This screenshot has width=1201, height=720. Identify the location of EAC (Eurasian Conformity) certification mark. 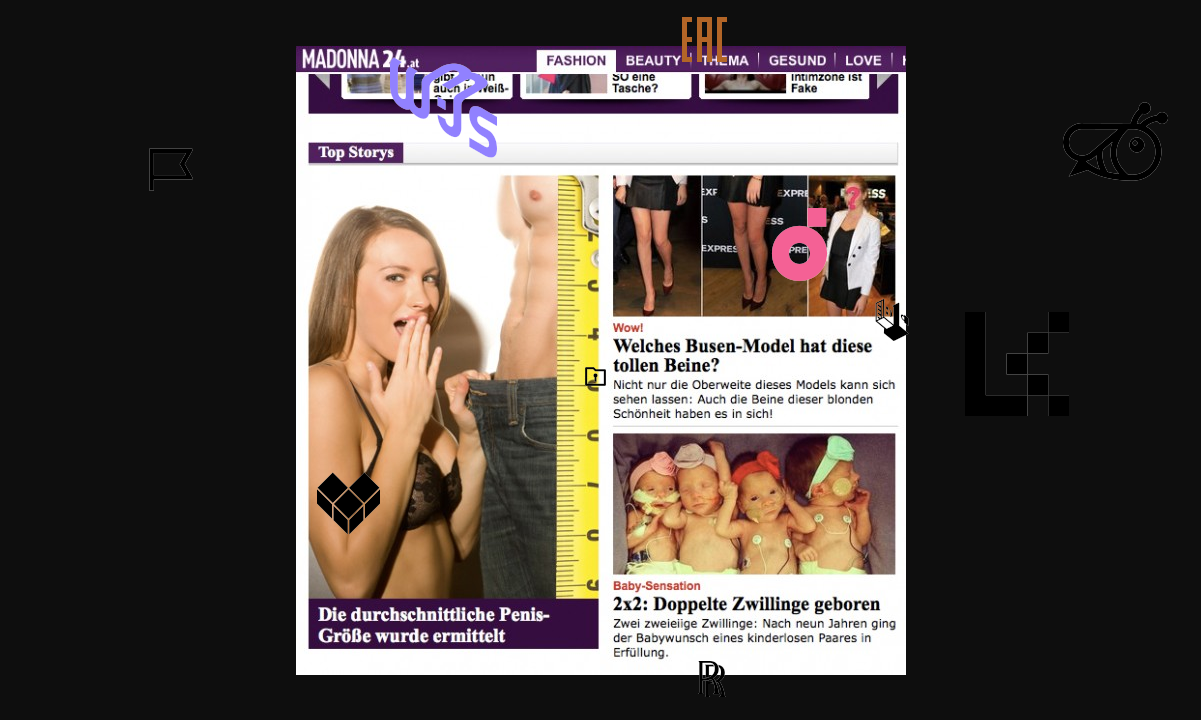
(704, 39).